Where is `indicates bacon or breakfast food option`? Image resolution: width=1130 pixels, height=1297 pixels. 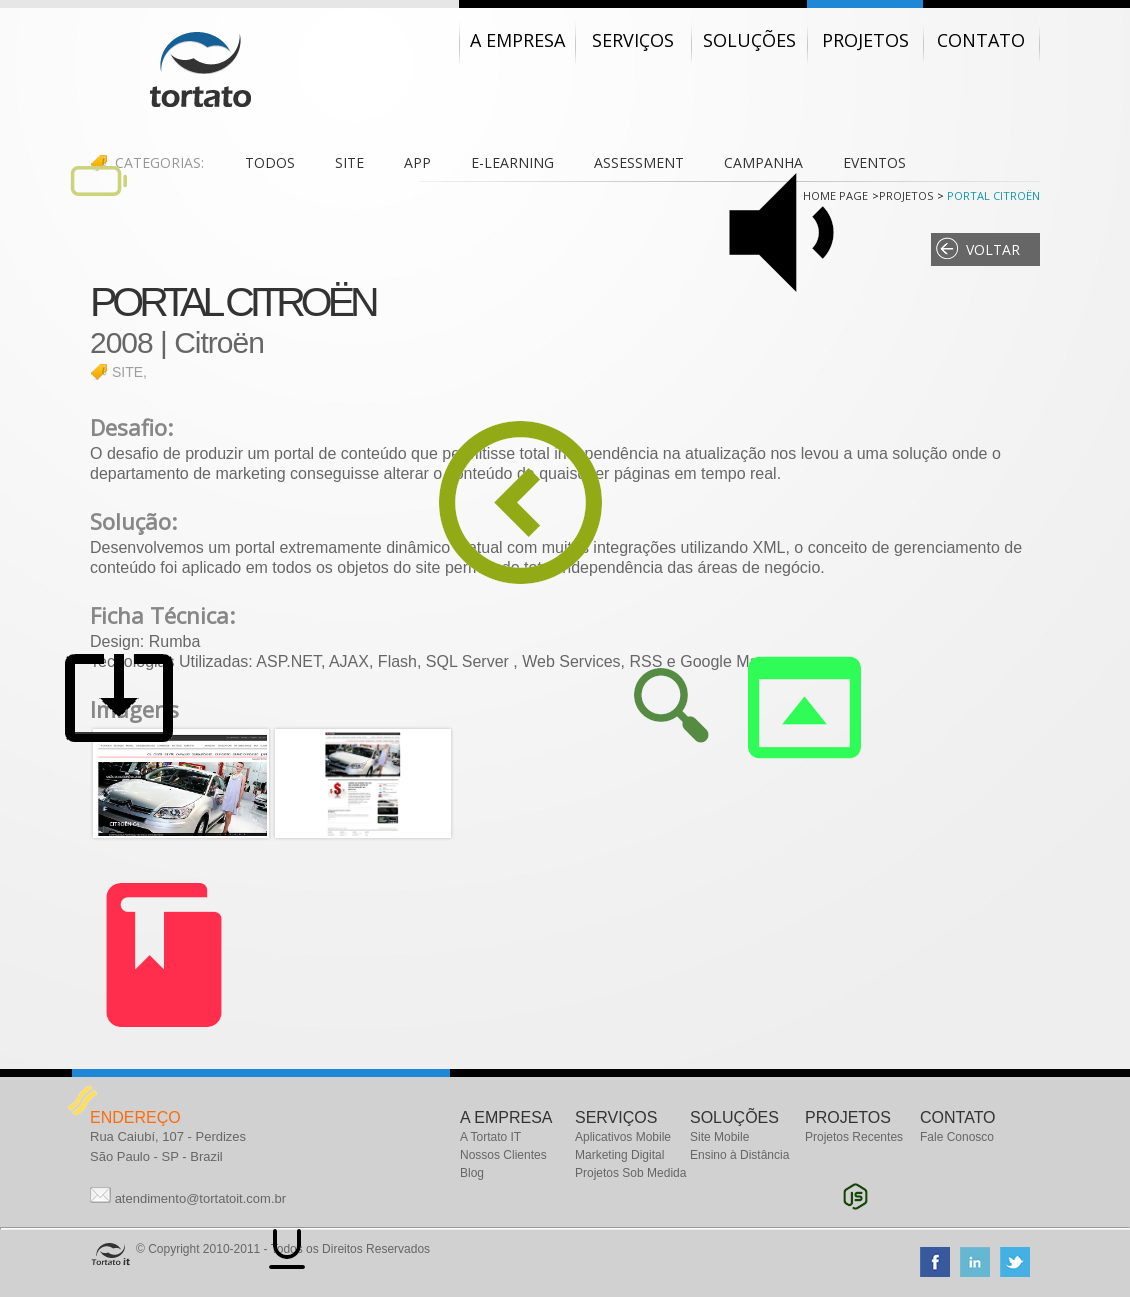 indicates bacon or breakfast food option is located at coordinates (82, 1100).